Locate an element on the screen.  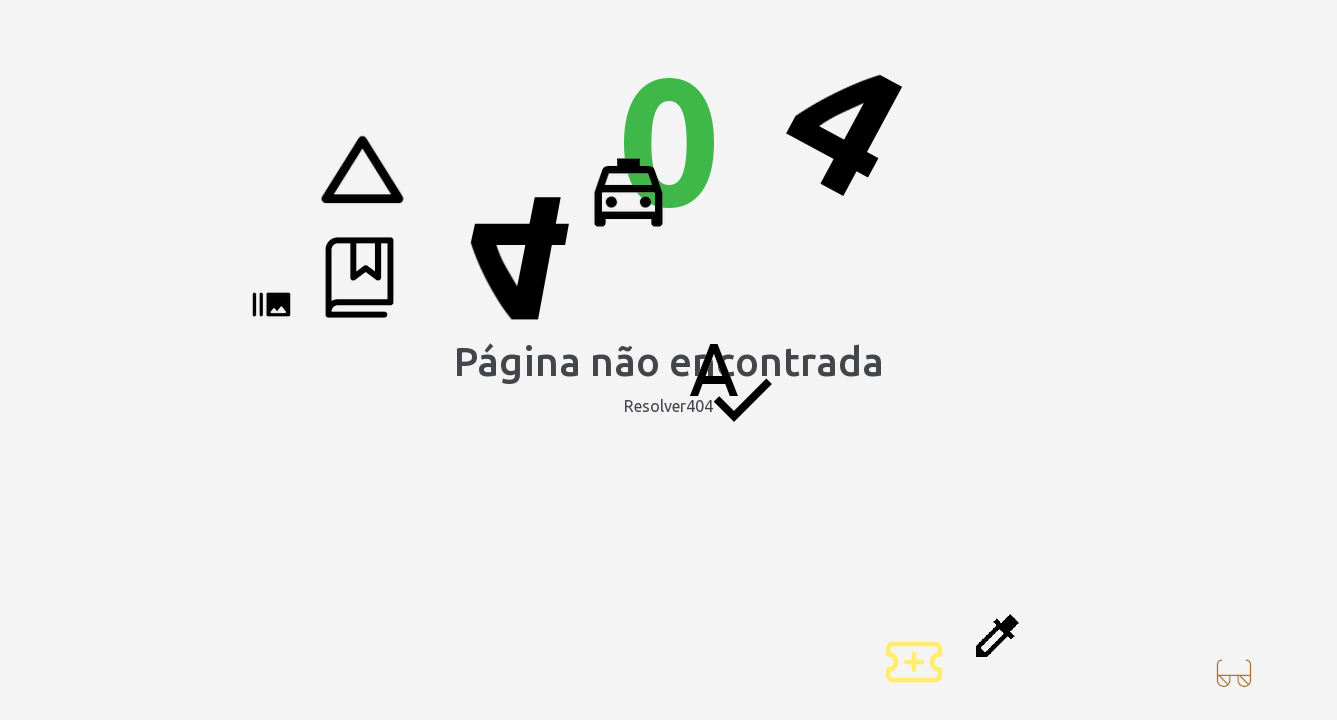
add a new ticket or pass is located at coordinates (914, 662).